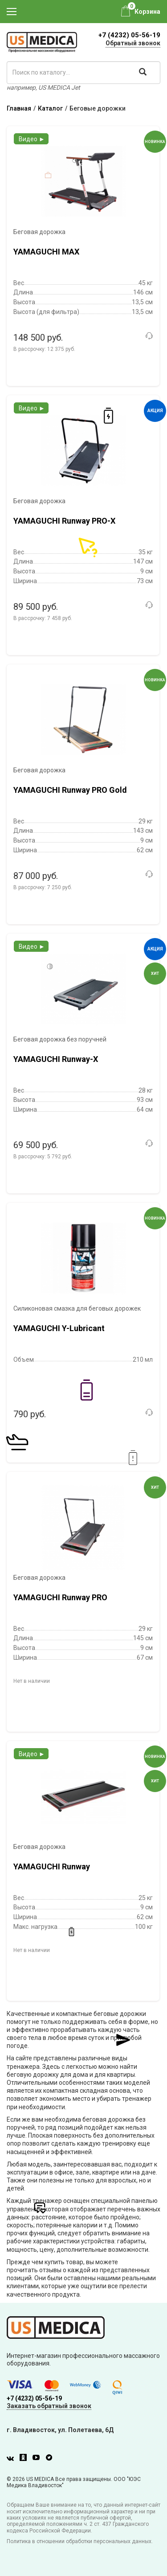 The height and width of the screenshot is (2576, 167). What do you see at coordinates (17, 1441) in the screenshot?
I see `flight status: in progress` at bounding box center [17, 1441].